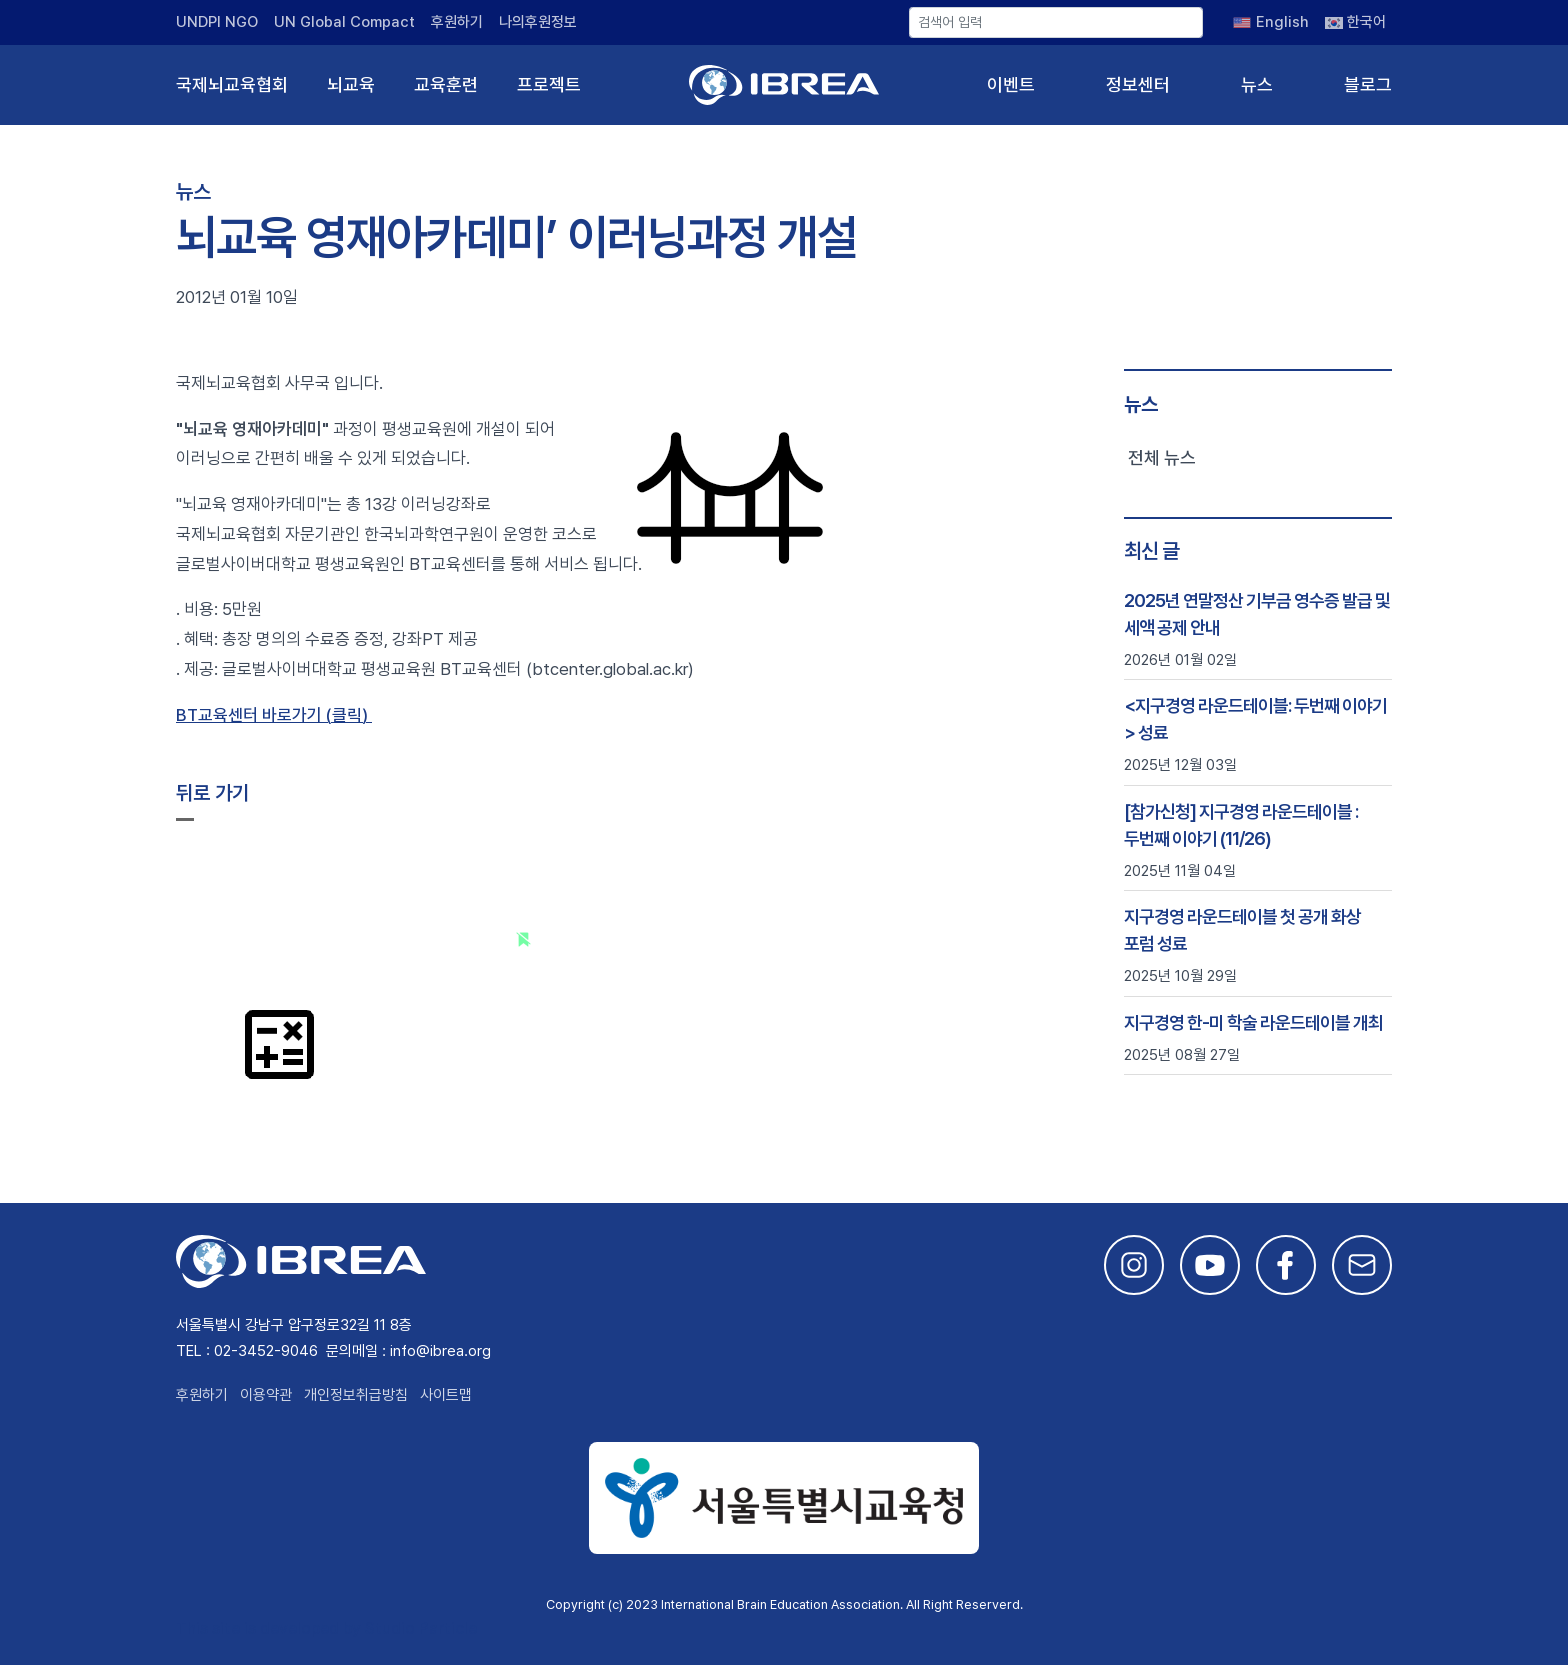 This screenshot has width=1568, height=1665. Describe the element at coordinates (523, 939) in the screenshot. I see `remove from bookmarks` at that location.